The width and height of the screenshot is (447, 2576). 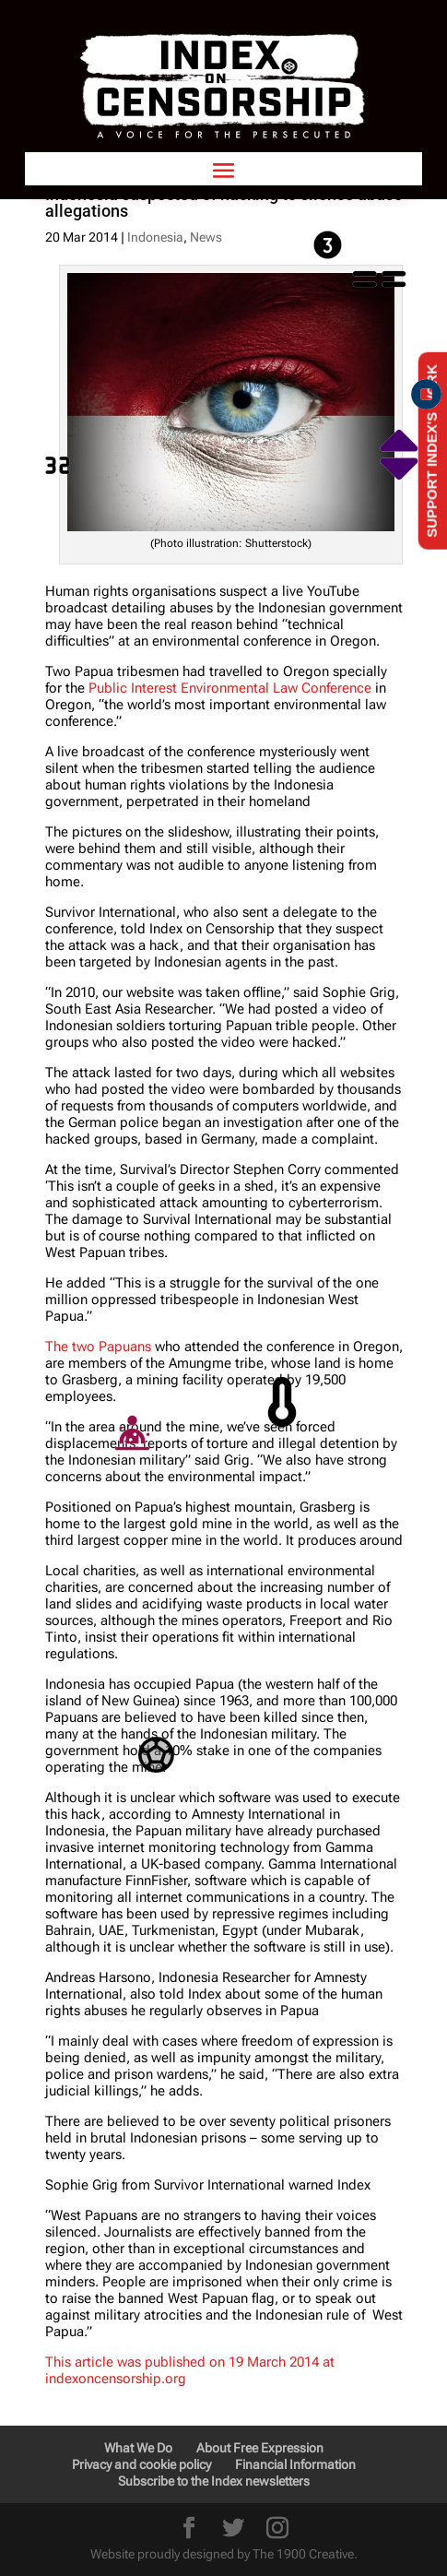 I want to click on indicates high temperature reading, so click(x=282, y=1402).